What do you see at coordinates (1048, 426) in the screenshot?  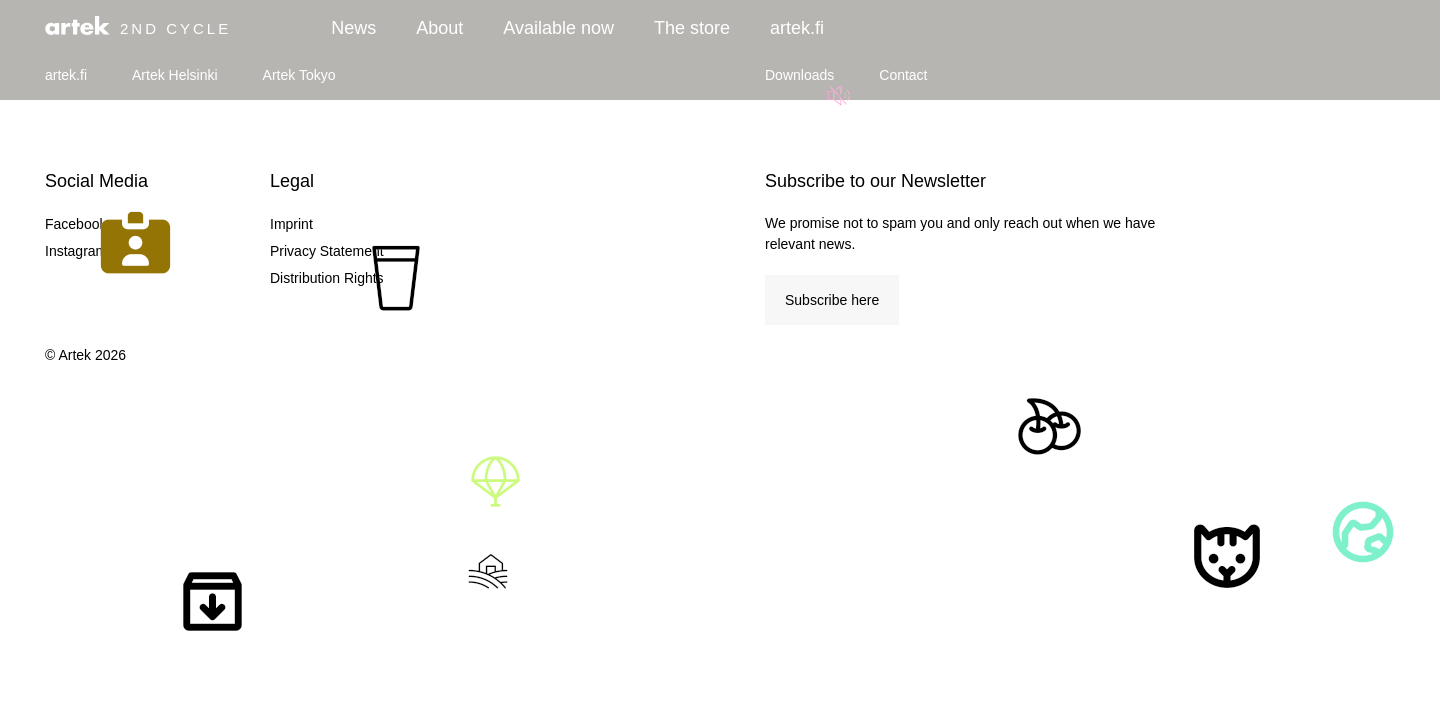 I see `indicates fruit or produce category` at bounding box center [1048, 426].